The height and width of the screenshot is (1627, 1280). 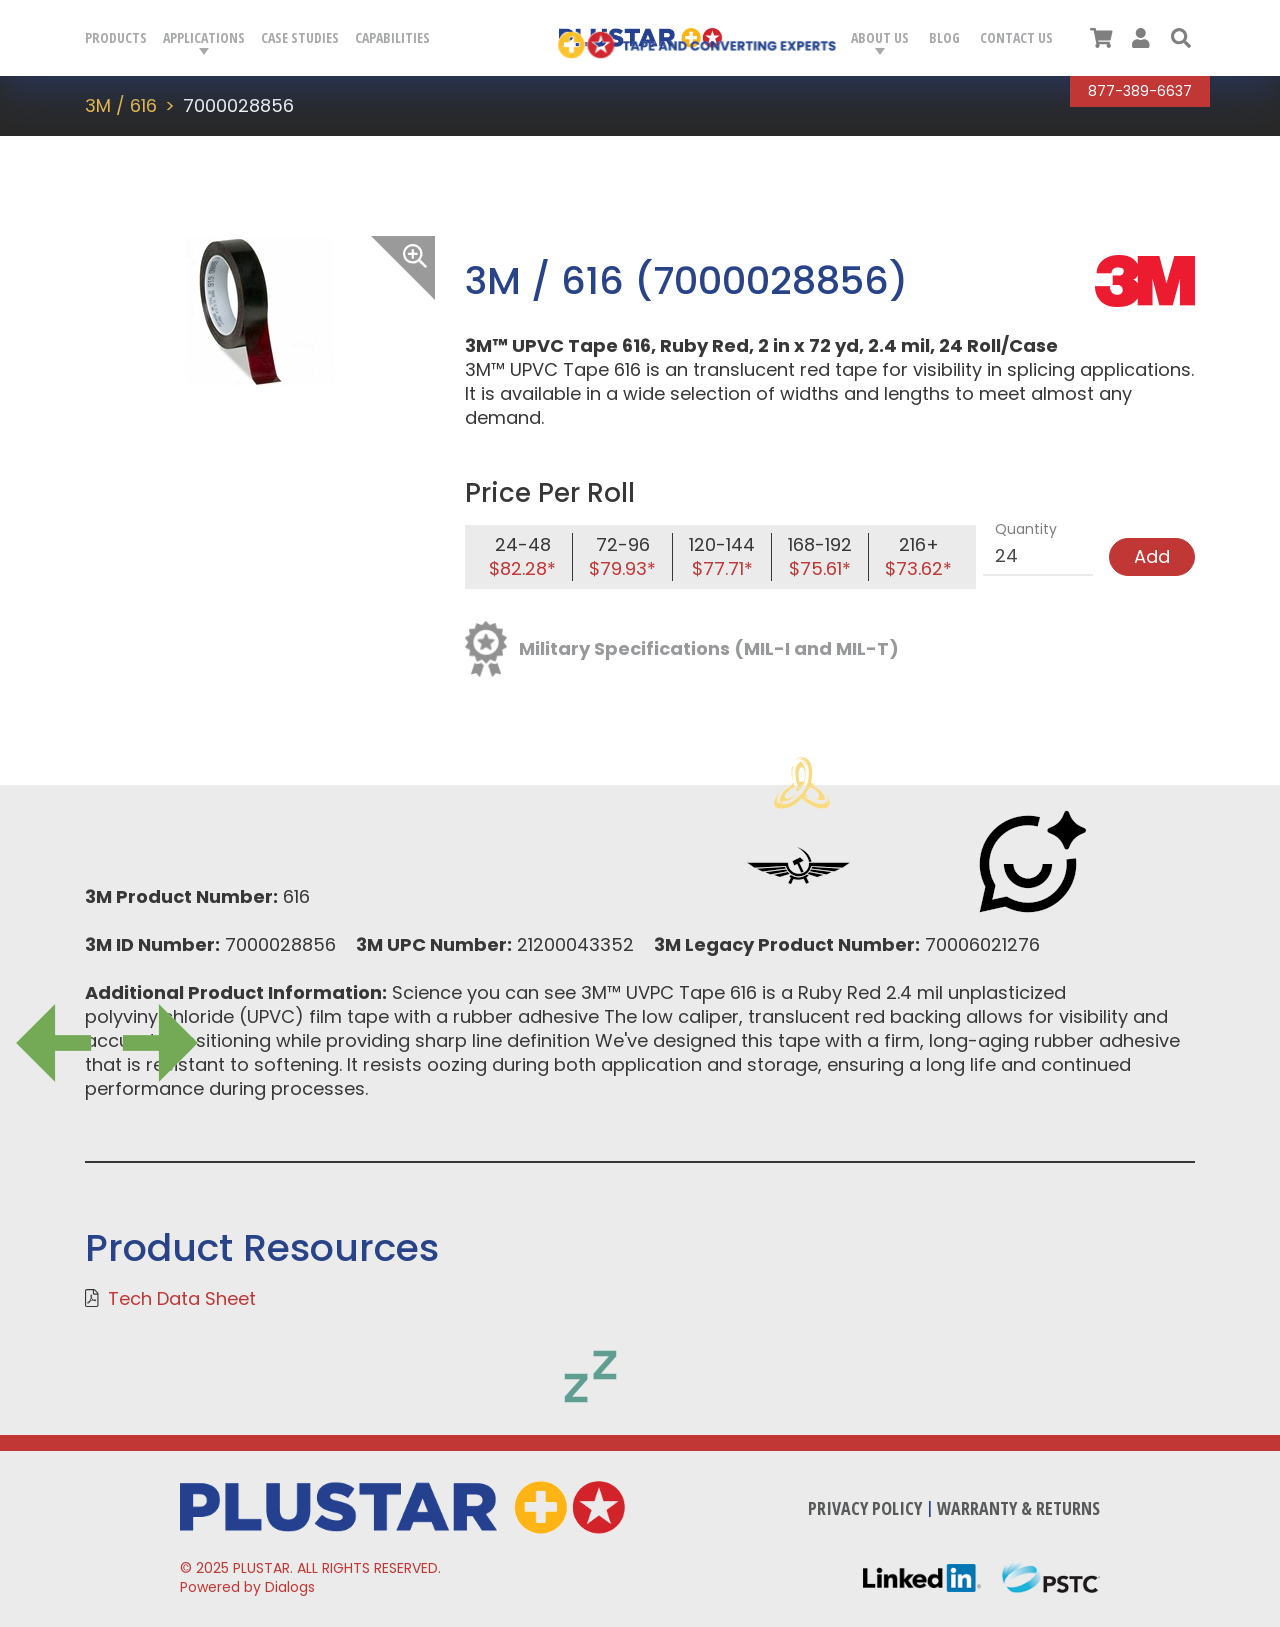 I want to click on indicates sleep or rest mode, so click(x=590, y=1376).